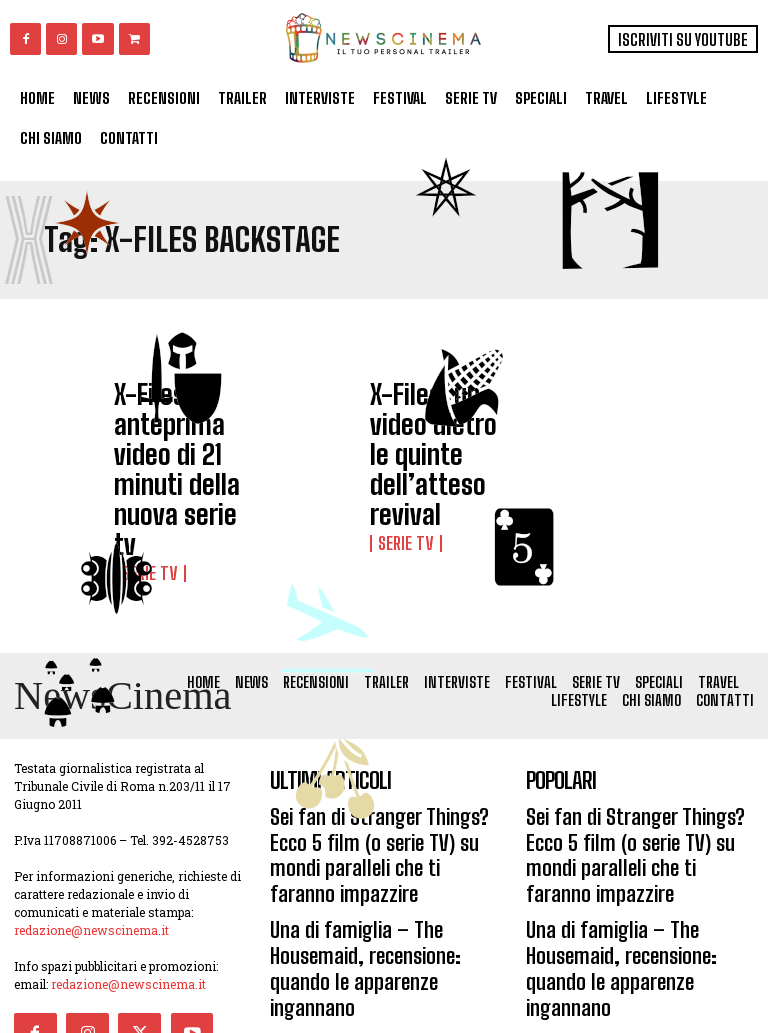 The height and width of the screenshot is (1033, 768). I want to click on enter a forest zone or nature area, so click(610, 221).